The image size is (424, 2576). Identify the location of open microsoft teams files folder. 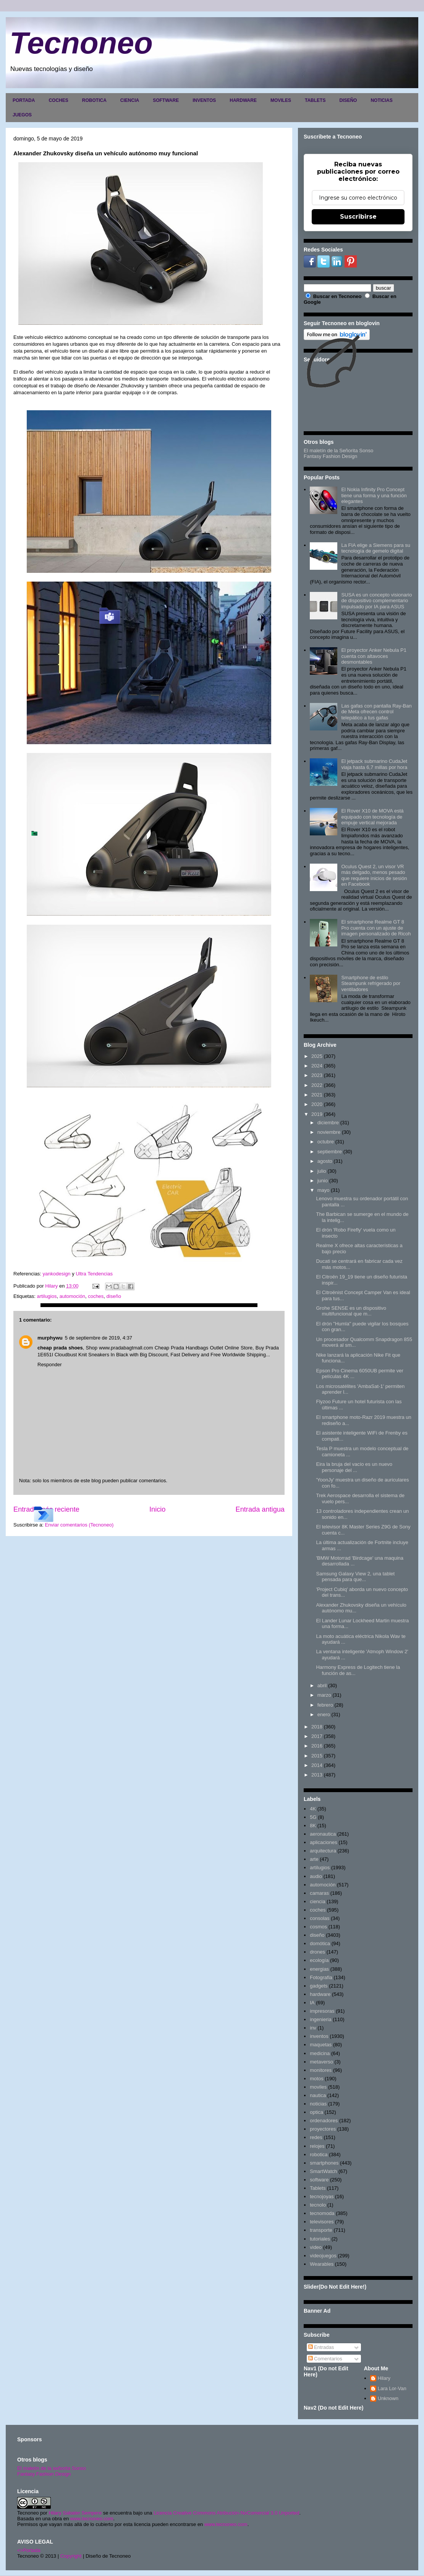
(110, 616).